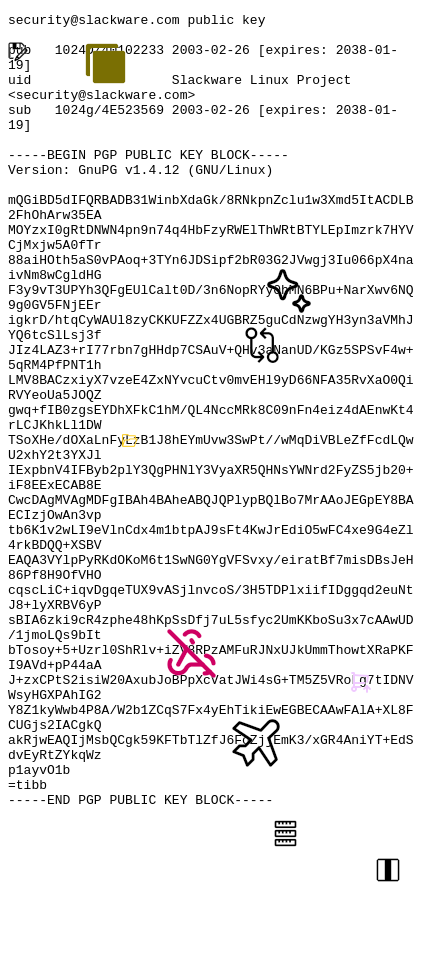 The image size is (426, 980). I want to click on compare branches or commits in version control, so click(262, 344).